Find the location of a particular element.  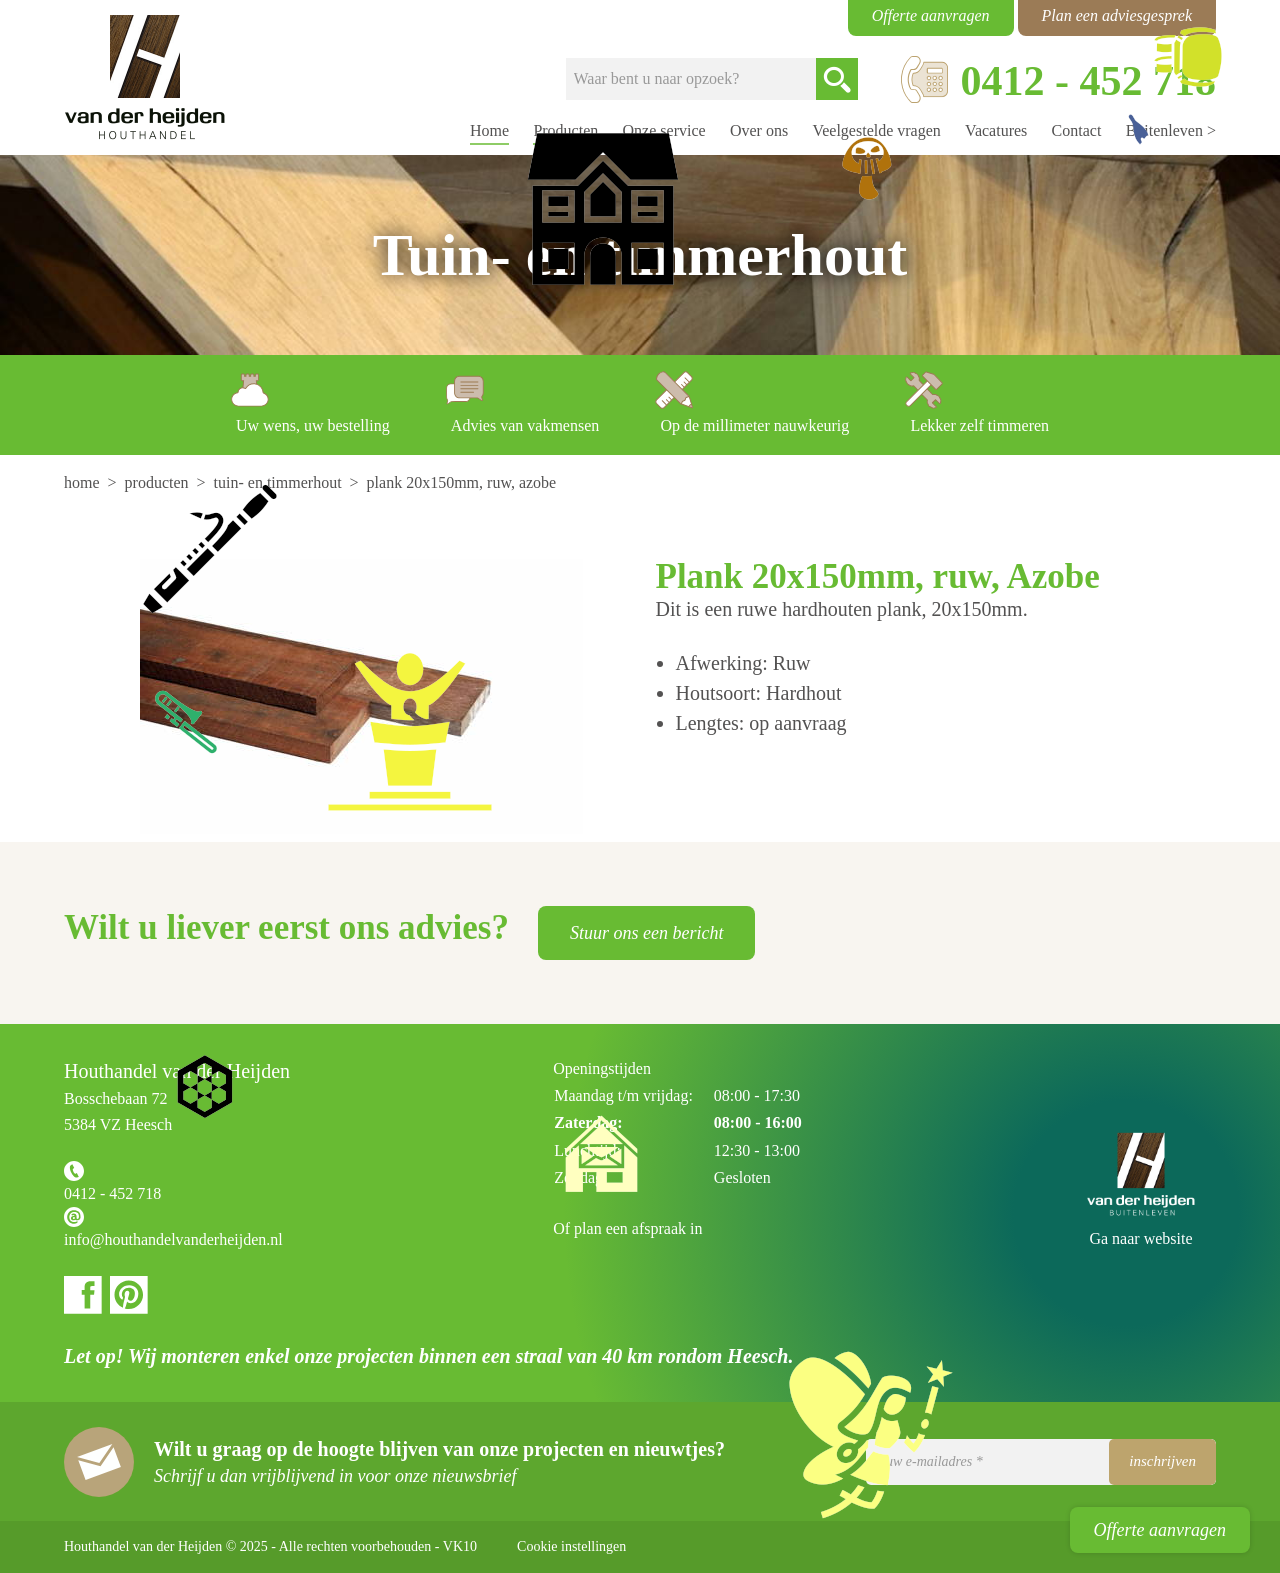

select bassoon instrument is located at coordinates (210, 549).